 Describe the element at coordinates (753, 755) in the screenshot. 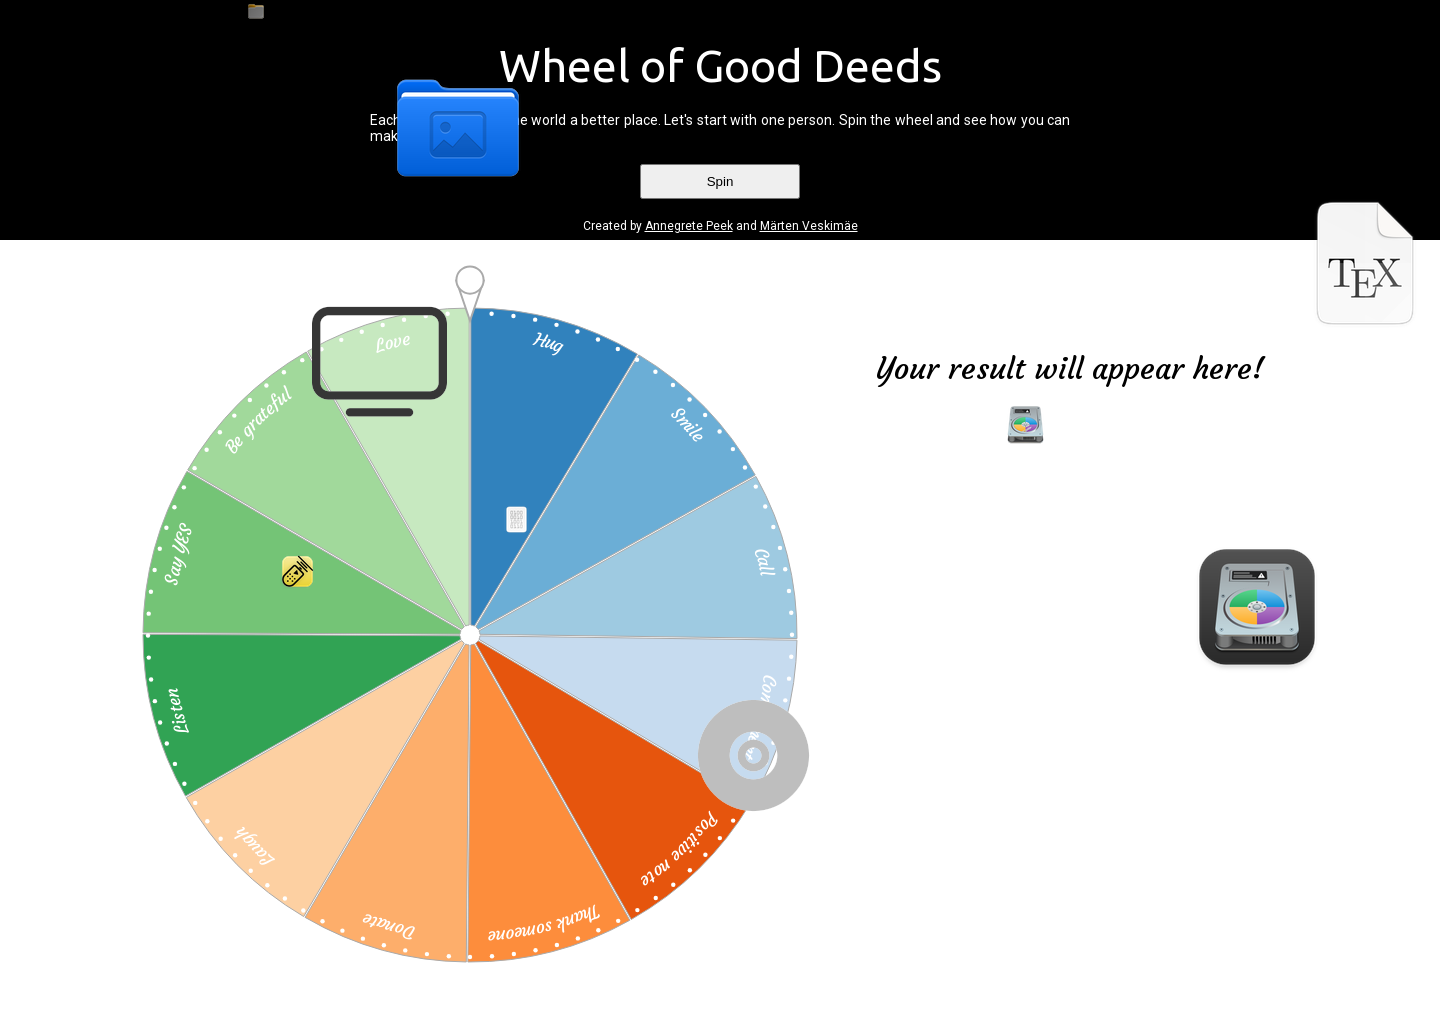

I see `indicates a blu-ray disc or BD media` at that location.